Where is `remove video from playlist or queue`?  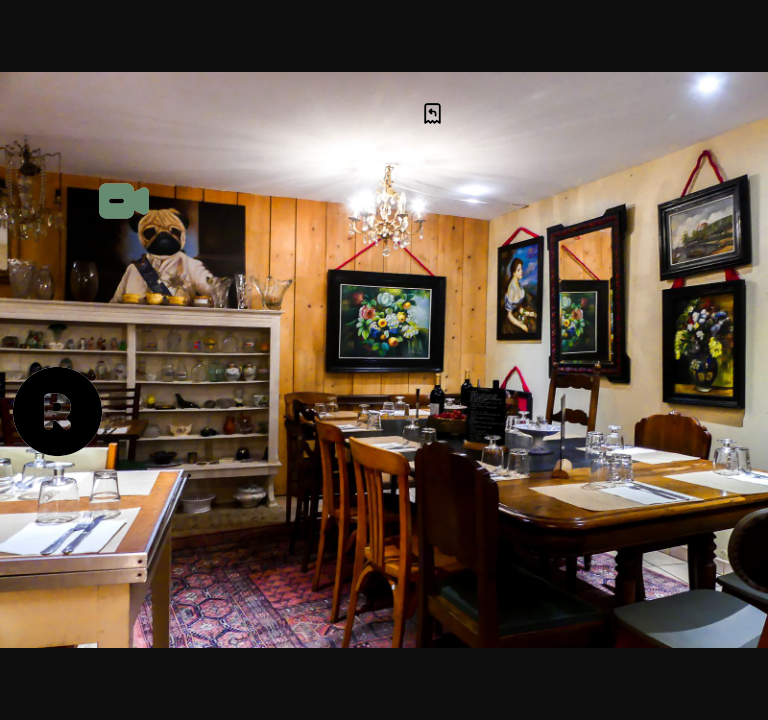 remove video from playlist or queue is located at coordinates (124, 201).